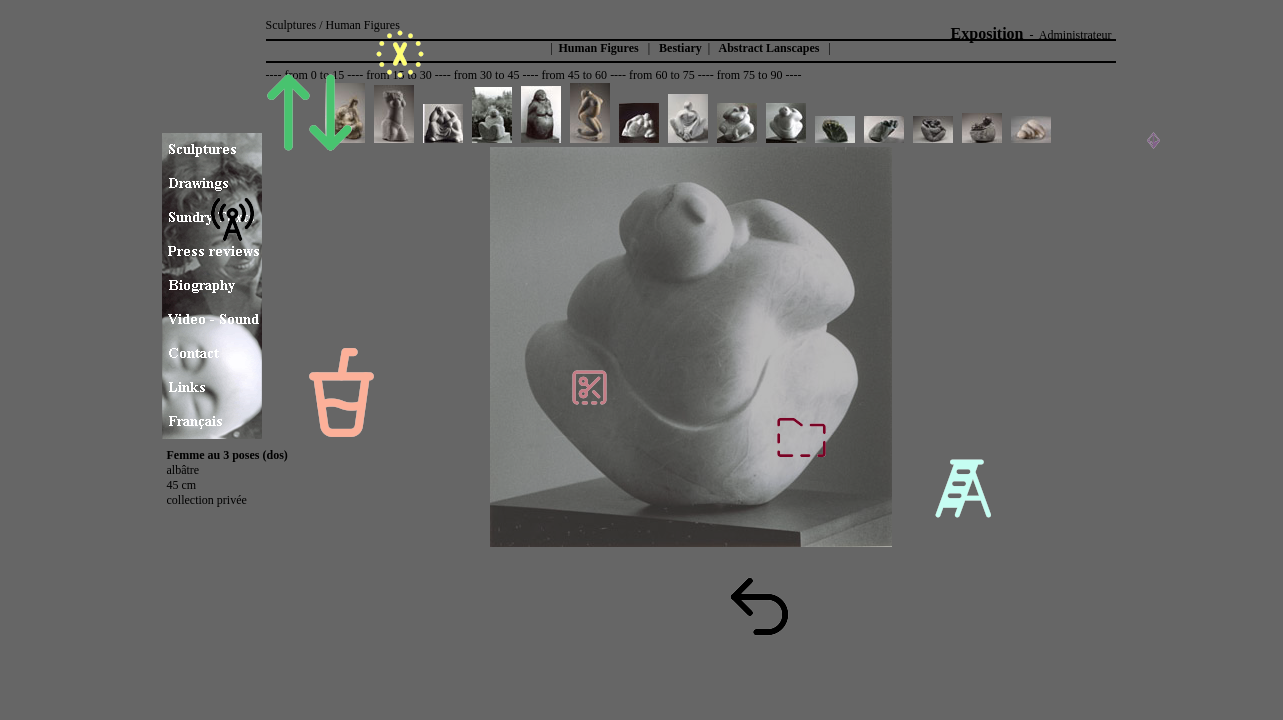 This screenshot has width=1283, height=720. What do you see at coordinates (589, 387) in the screenshot?
I see `cut or crop selection area` at bounding box center [589, 387].